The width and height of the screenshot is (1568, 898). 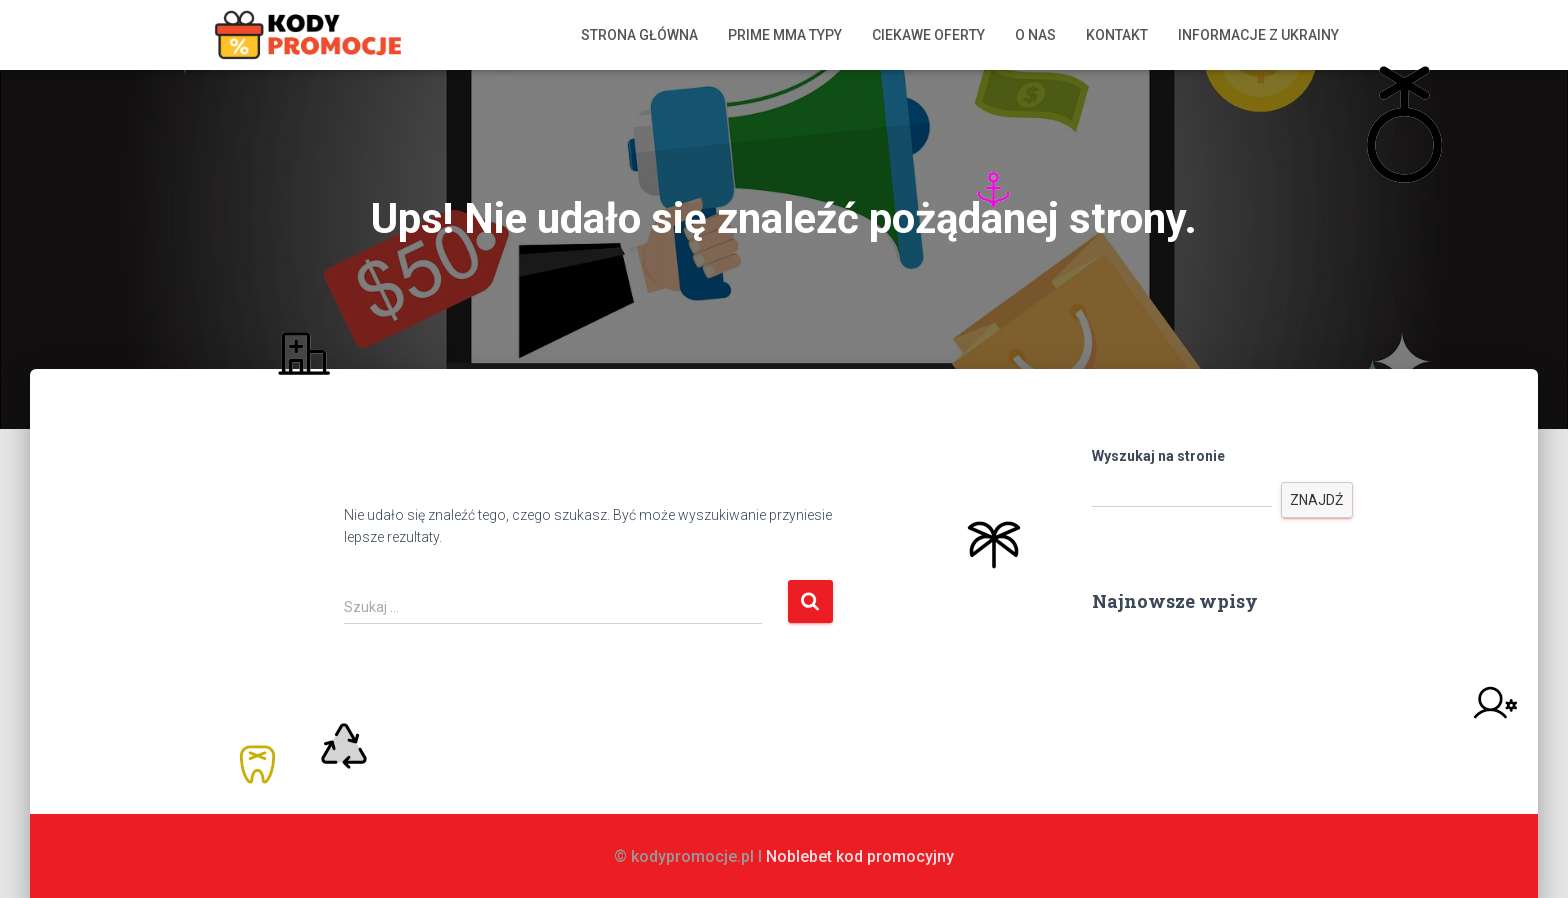 What do you see at coordinates (344, 746) in the screenshot?
I see `recycle or move item to trash` at bounding box center [344, 746].